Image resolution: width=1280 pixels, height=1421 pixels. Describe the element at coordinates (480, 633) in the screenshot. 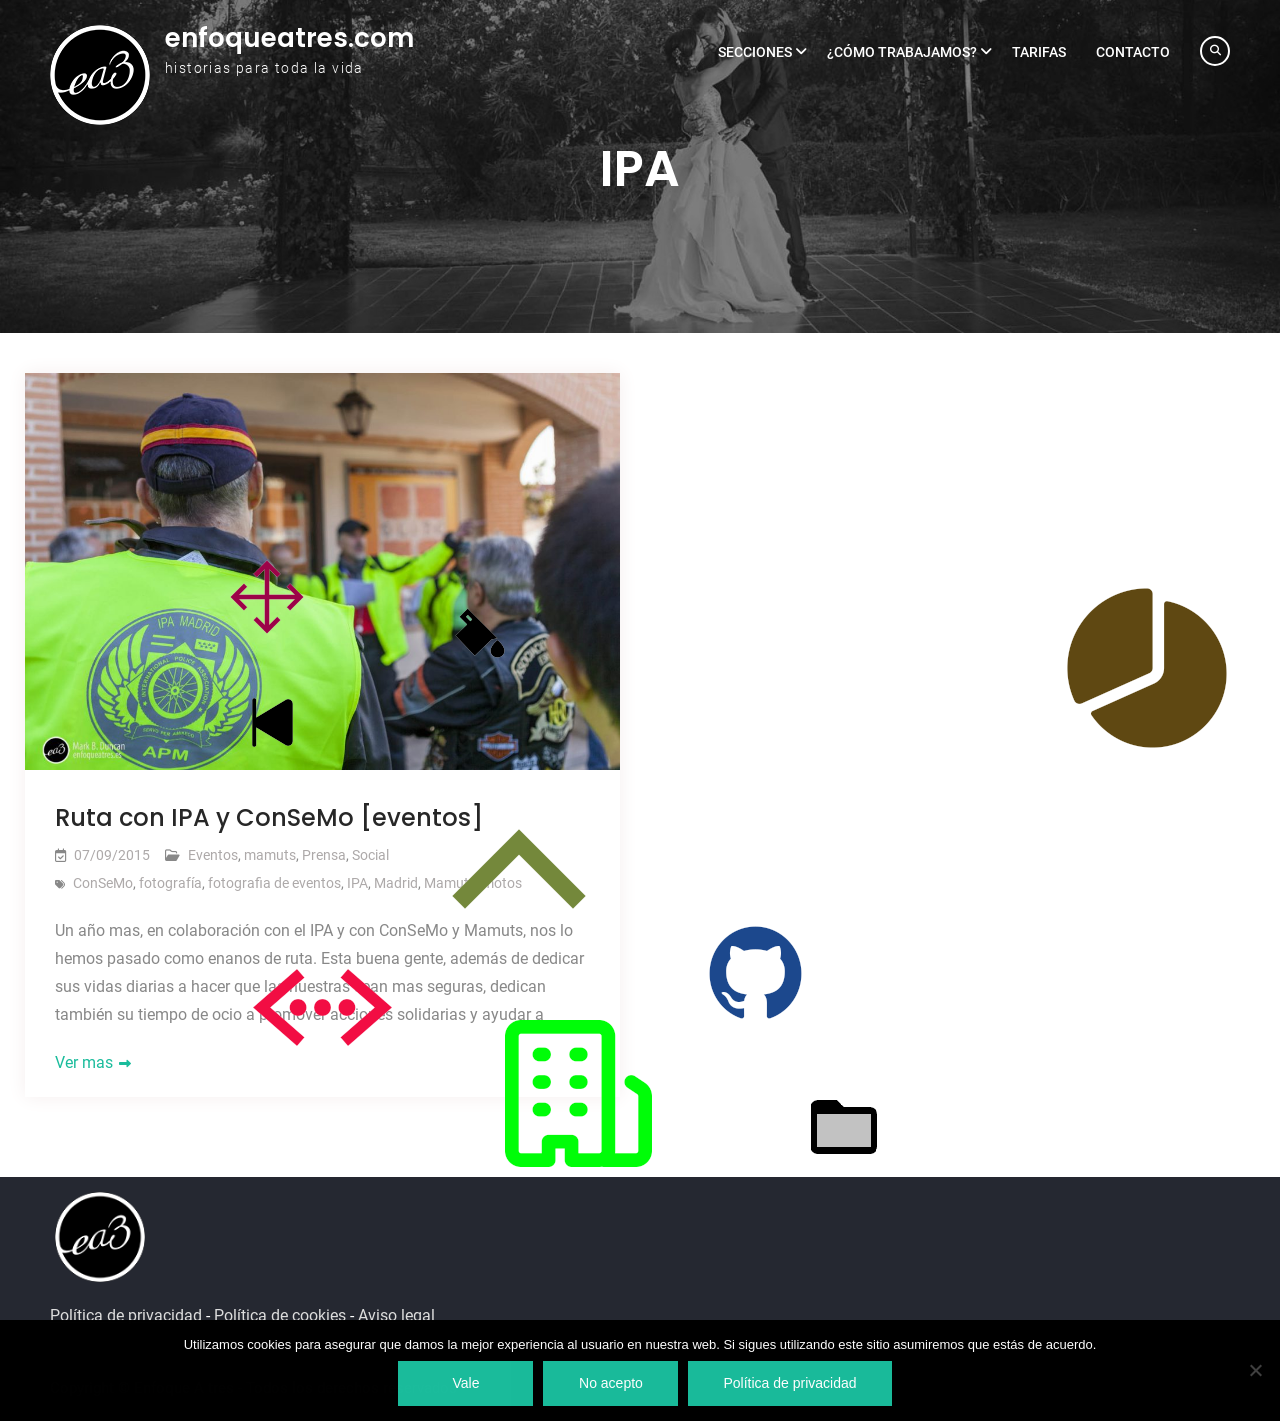

I see `fill an area with color` at that location.